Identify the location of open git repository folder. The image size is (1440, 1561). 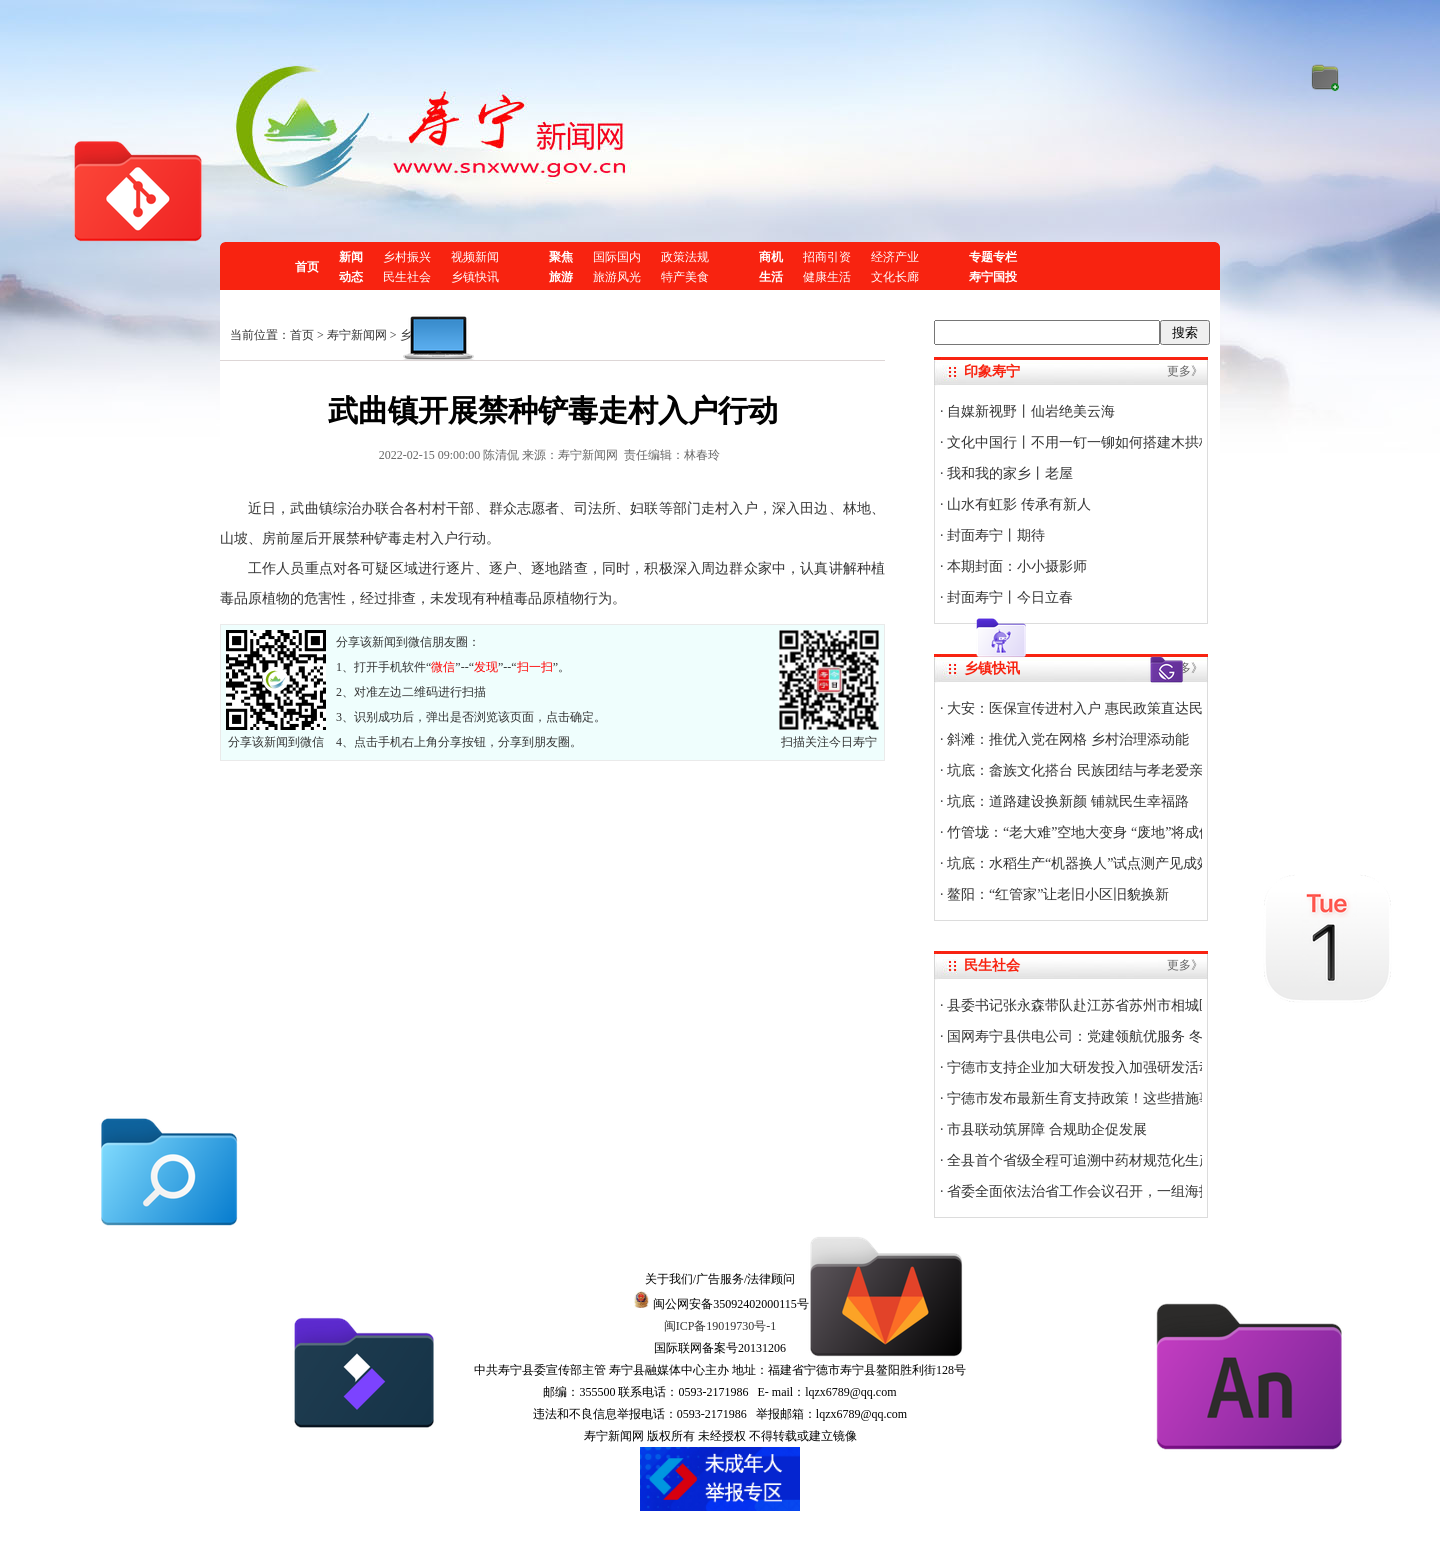
(137, 194).